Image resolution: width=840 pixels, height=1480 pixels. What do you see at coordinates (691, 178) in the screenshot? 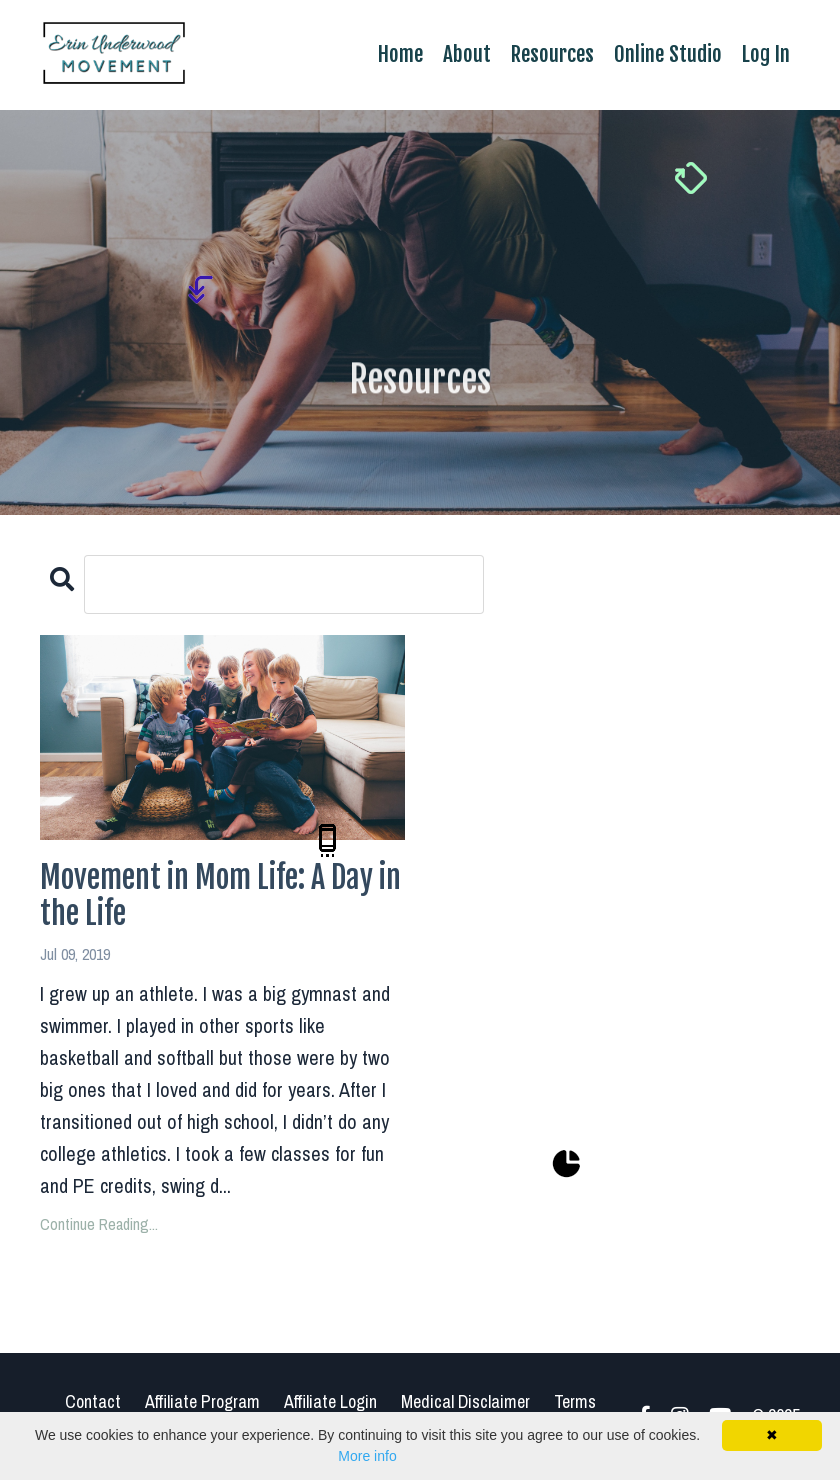
I see `rotate image or element` at bounding box center [691, 178].